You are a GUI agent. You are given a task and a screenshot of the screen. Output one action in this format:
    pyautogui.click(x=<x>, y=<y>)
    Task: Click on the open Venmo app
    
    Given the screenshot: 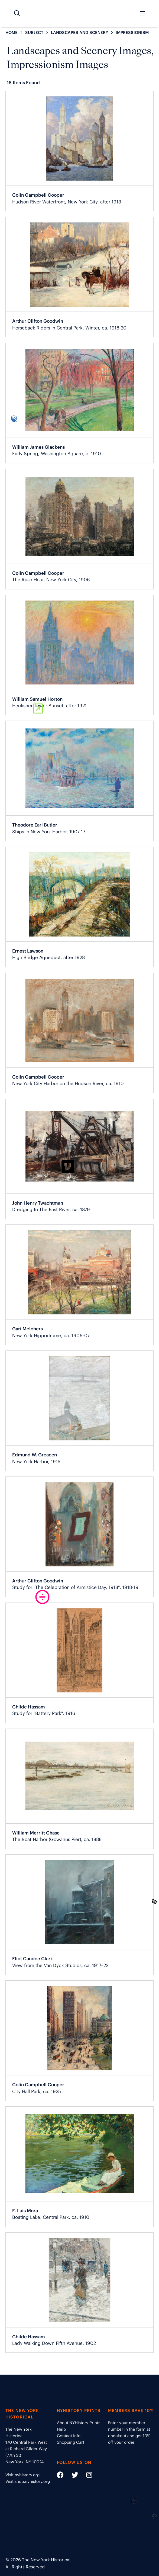 What is the action you would take?
    pyautogui.click(x=68, y=1167)
    